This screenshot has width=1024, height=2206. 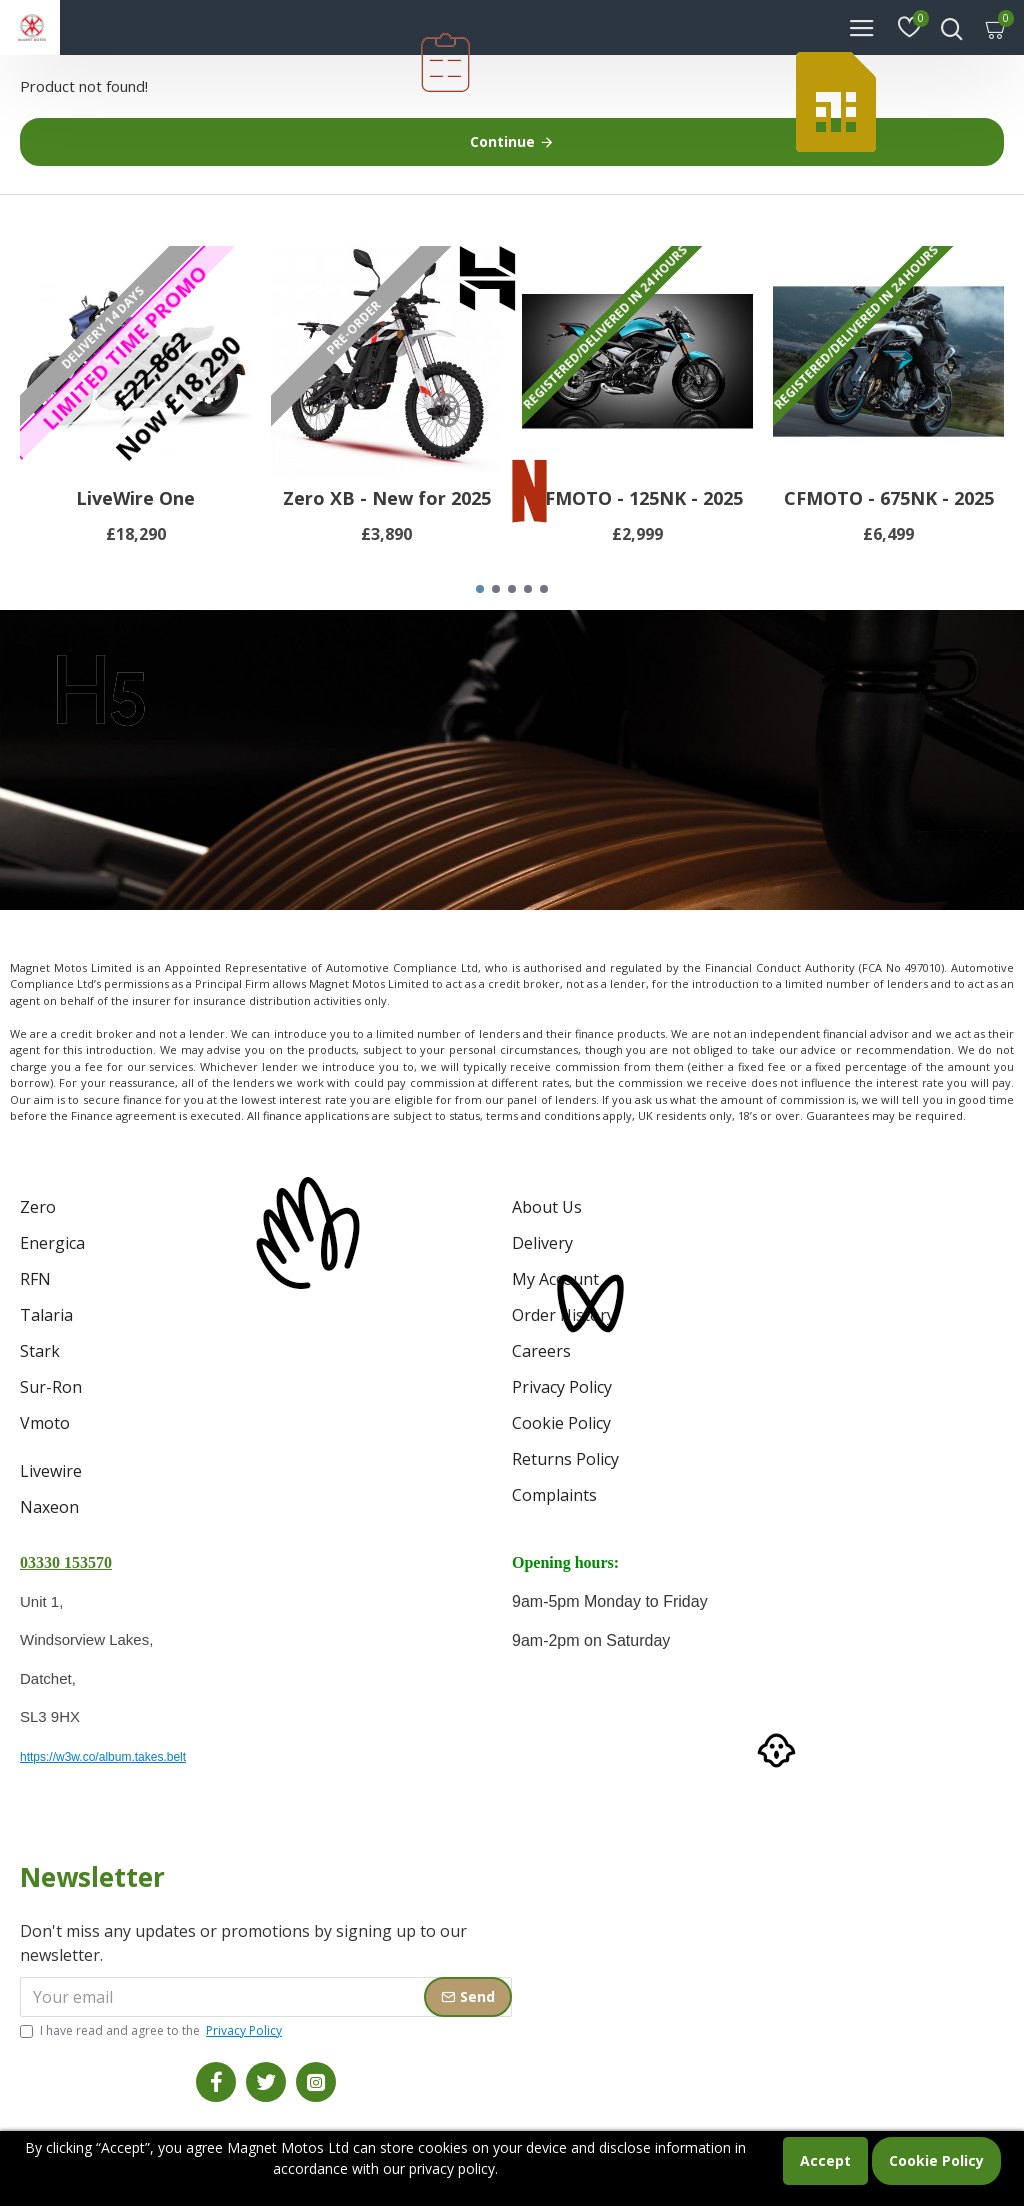 I want to click on ghost mode or incognito status indicator, so click(x=776, y=1750).